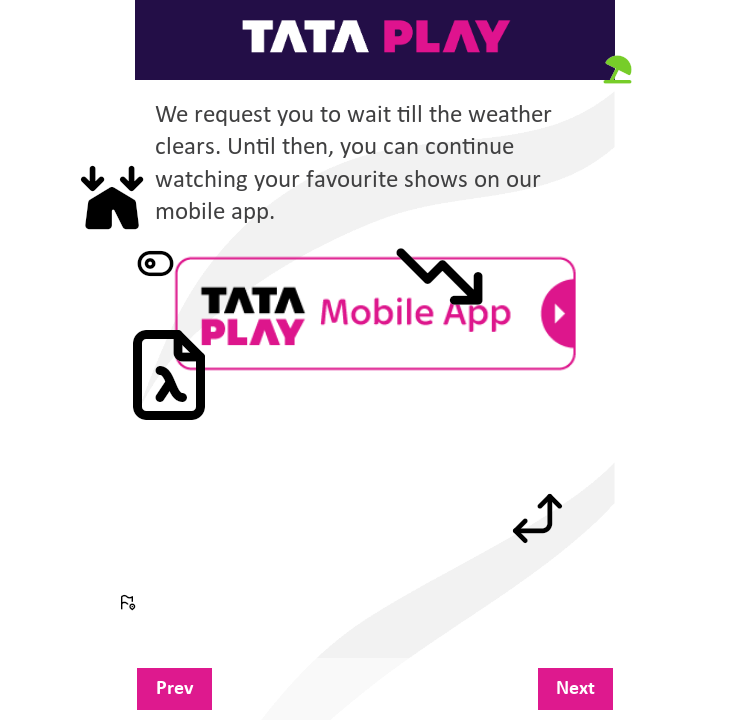  Describe the element at coordinates (127, 602) in the screenshot. I see `mark or flag a location on the map` at that location.